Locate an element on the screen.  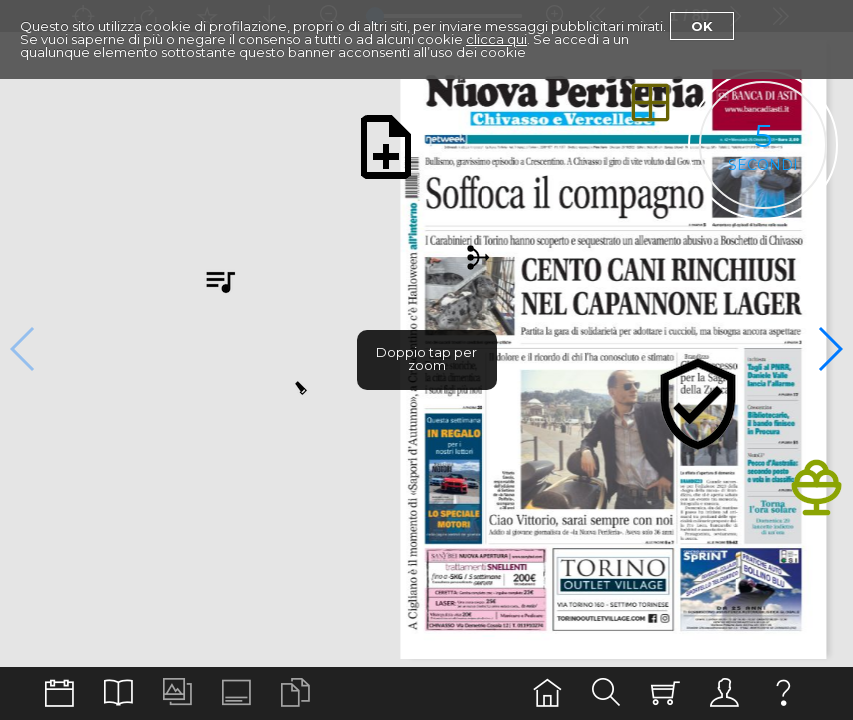
manage ad mediation settings is located at coordinates (478, 257).